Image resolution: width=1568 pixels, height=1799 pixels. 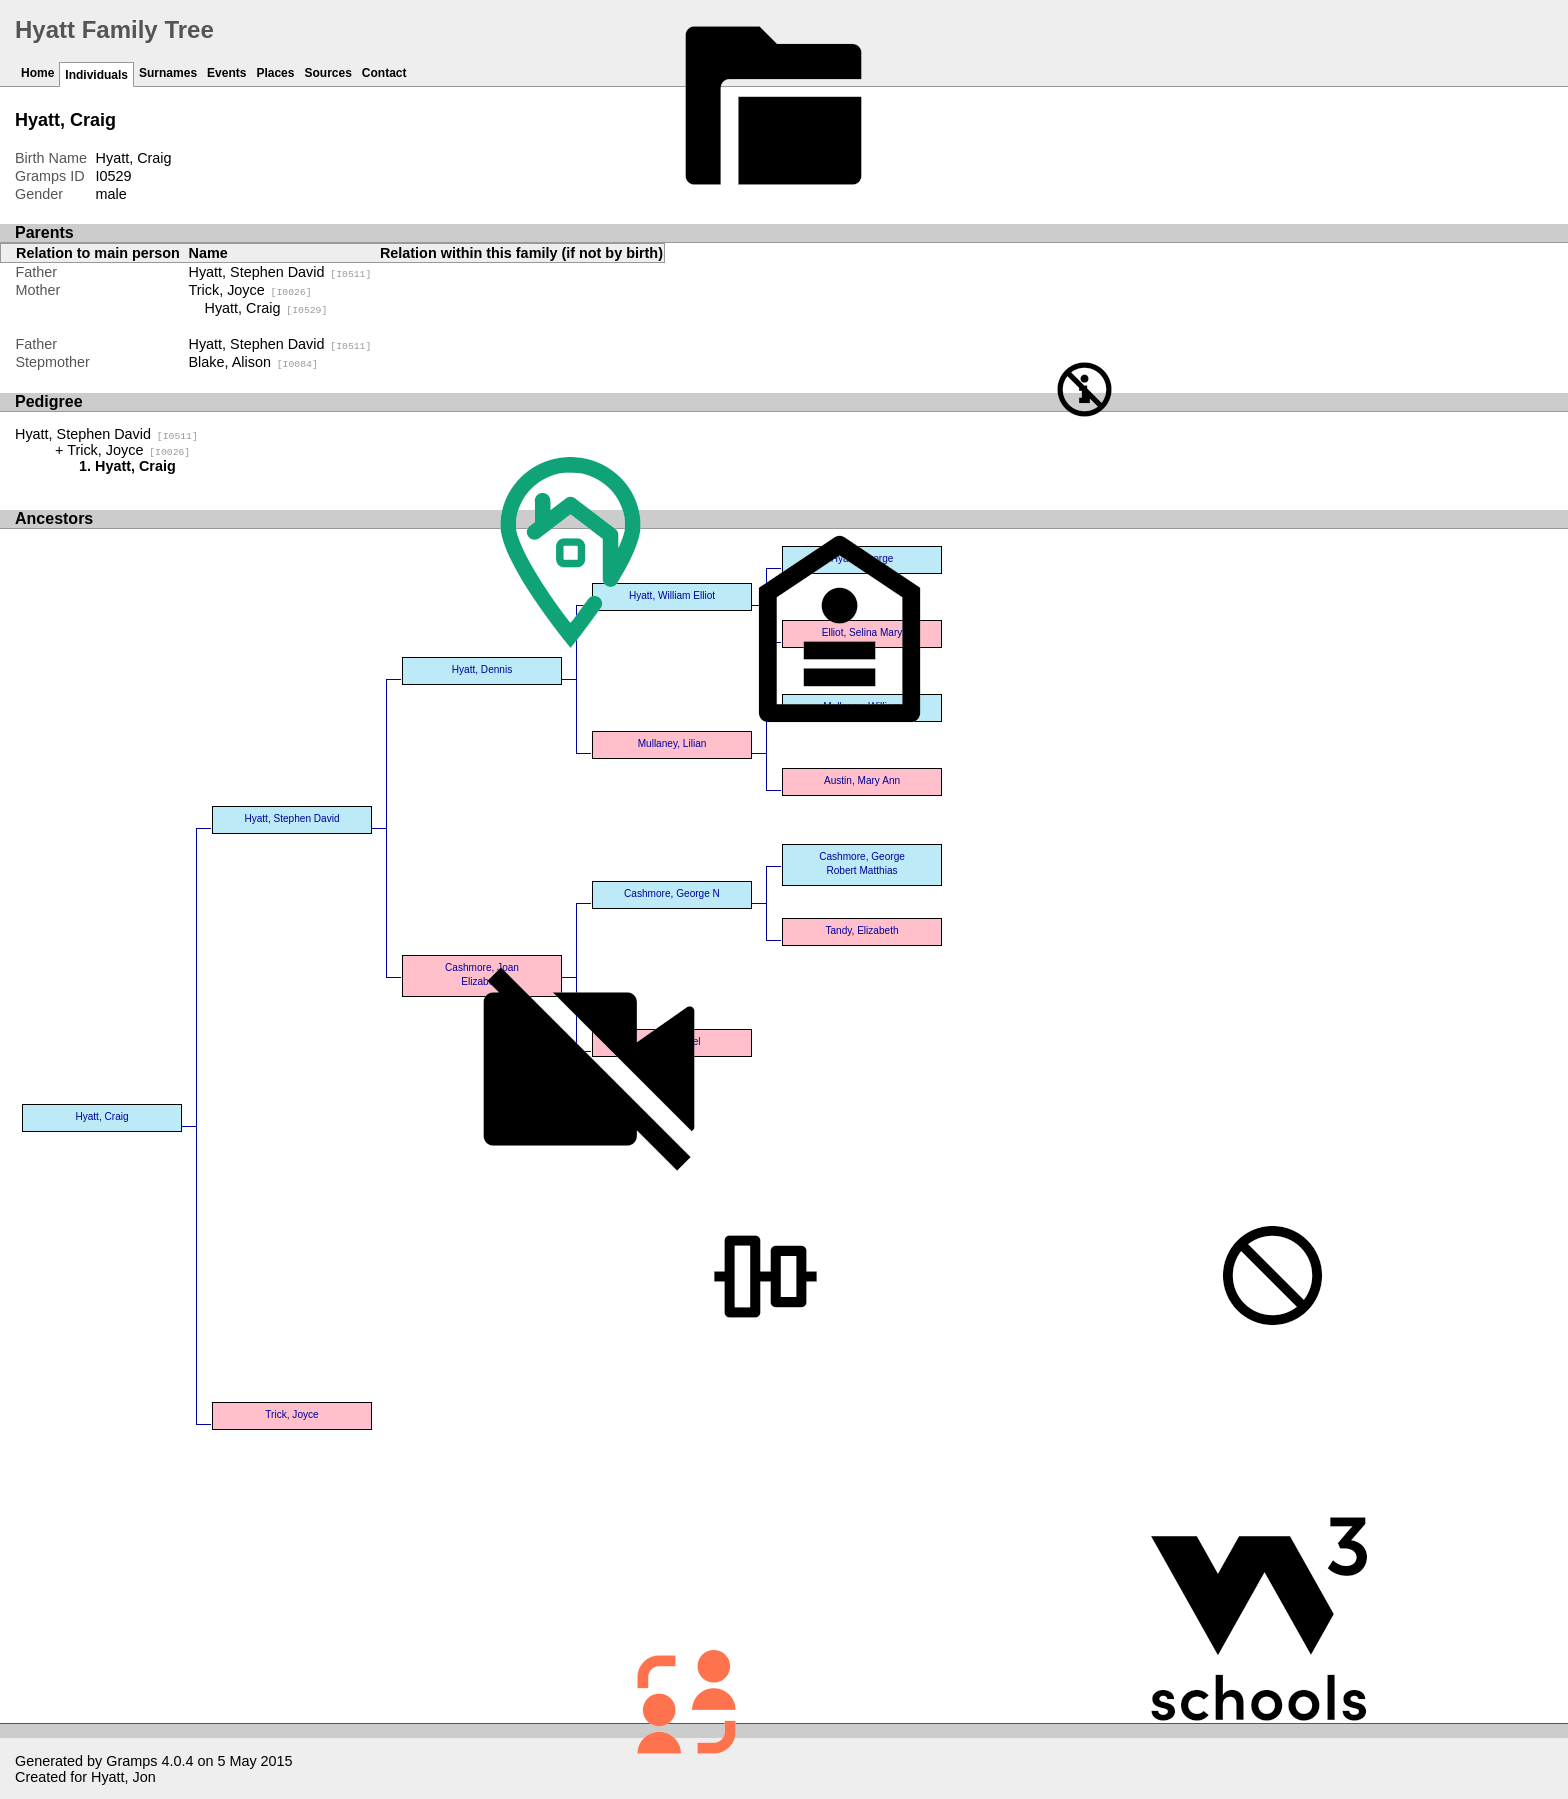 What do you see at coordinates (1272, 1275) in the screenshot?
I see `indicates a blocked or restricted action` at bounding box center [1272, 1275].